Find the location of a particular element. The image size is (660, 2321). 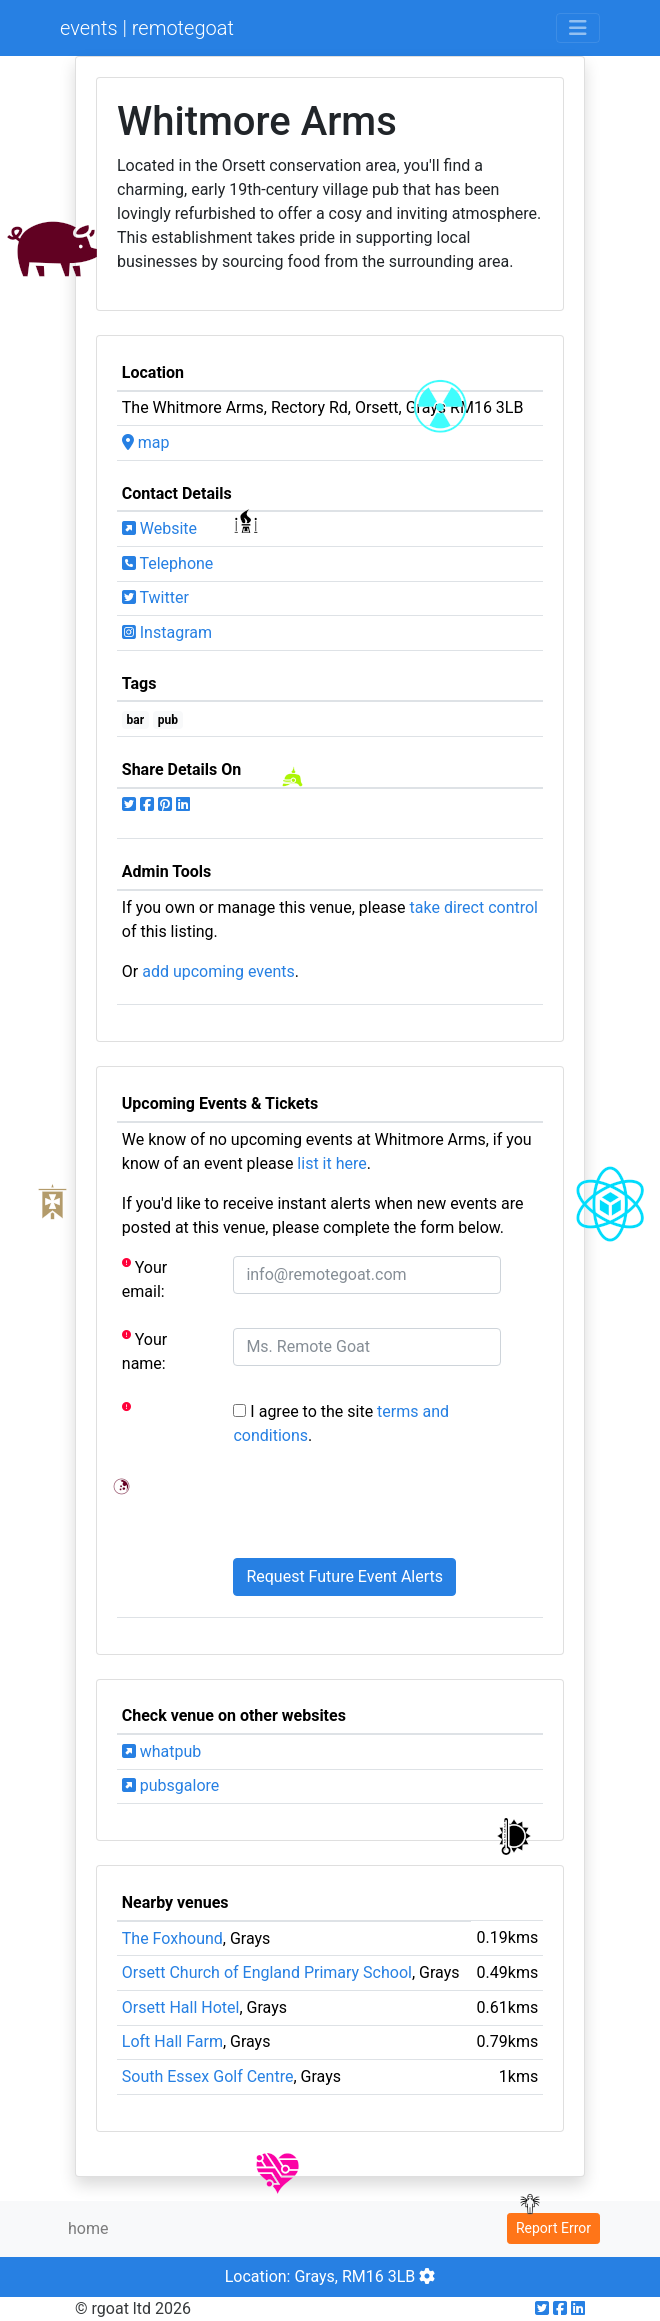

select the 8-ball in a pool or billiards game is located at coordinates (121, 1486).